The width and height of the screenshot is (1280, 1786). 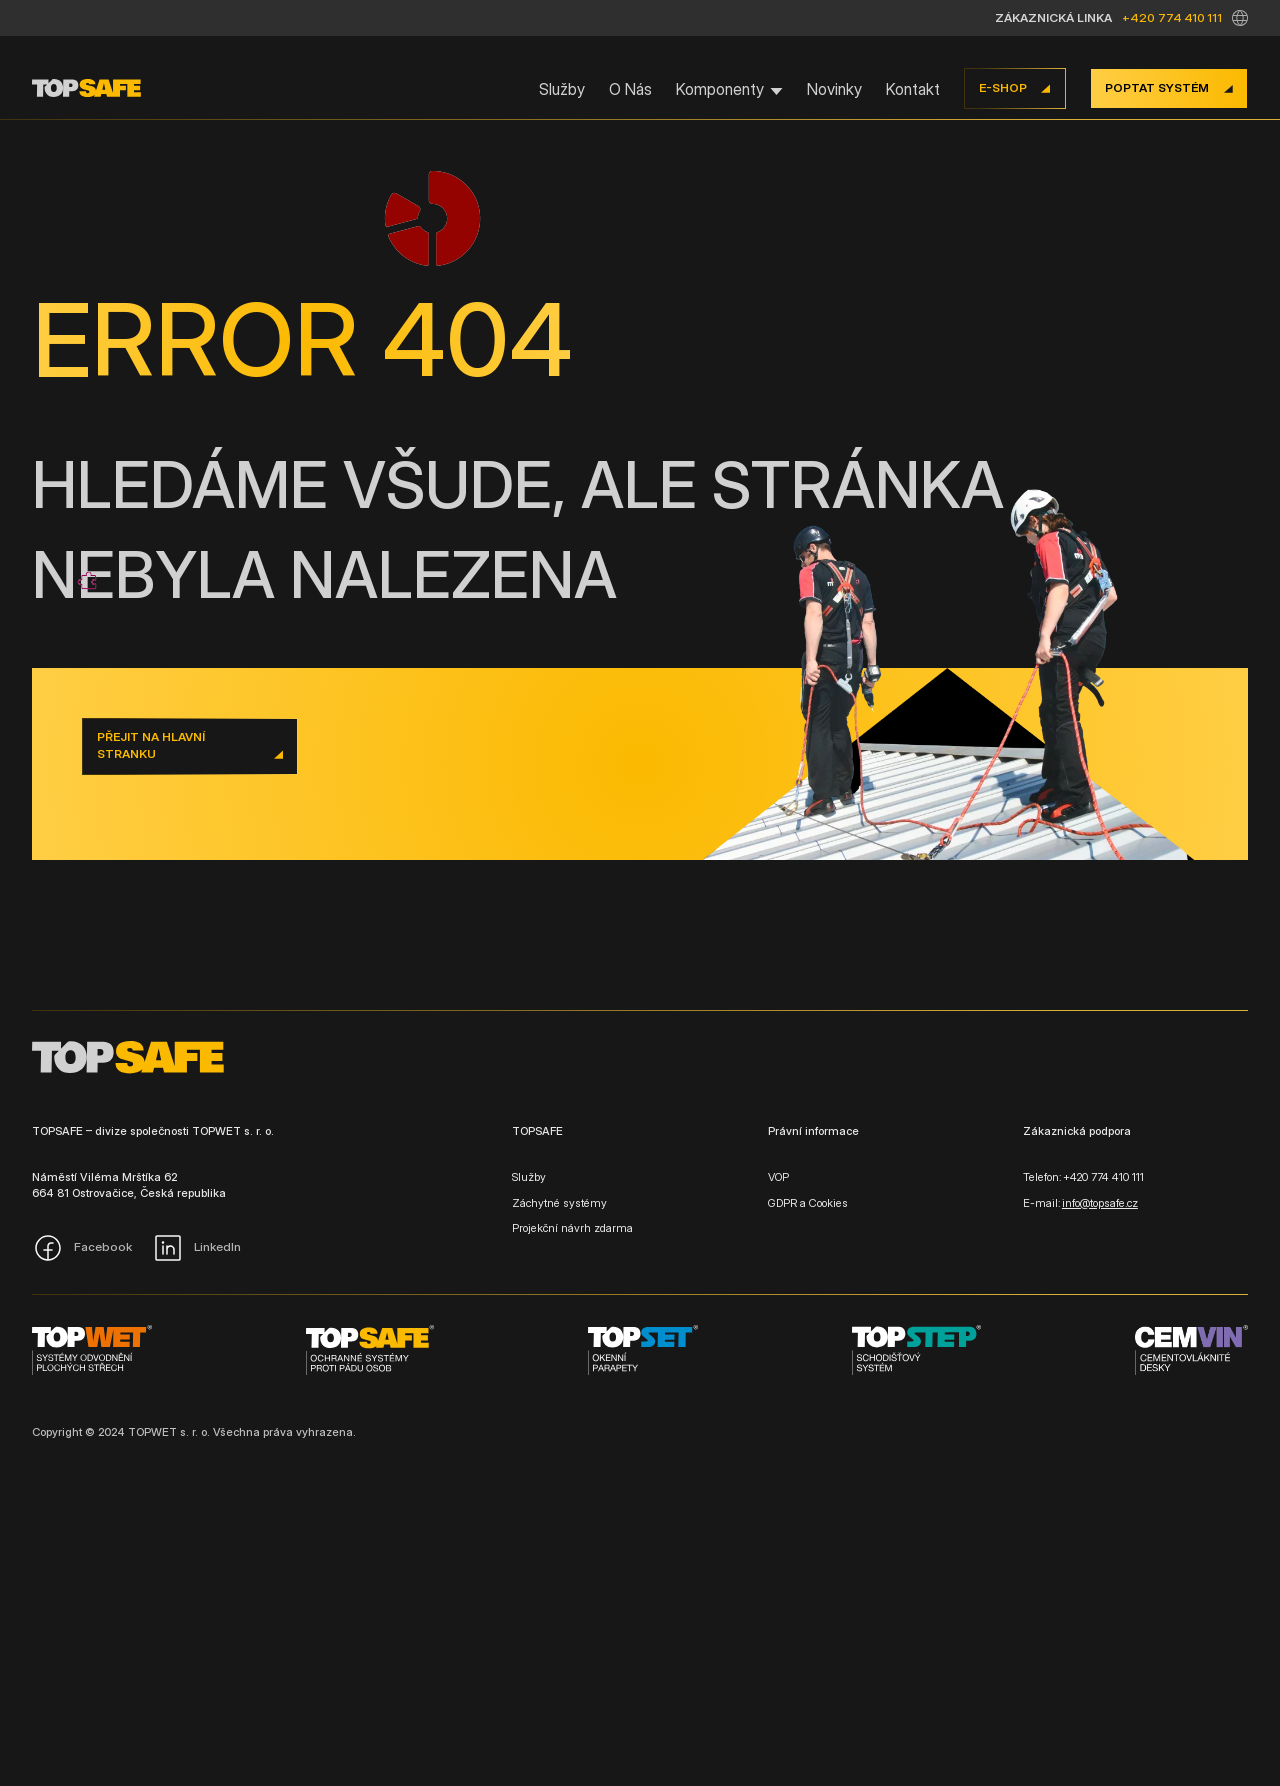 I want to click on access plugins or extensions, so click(x=88, y=581).